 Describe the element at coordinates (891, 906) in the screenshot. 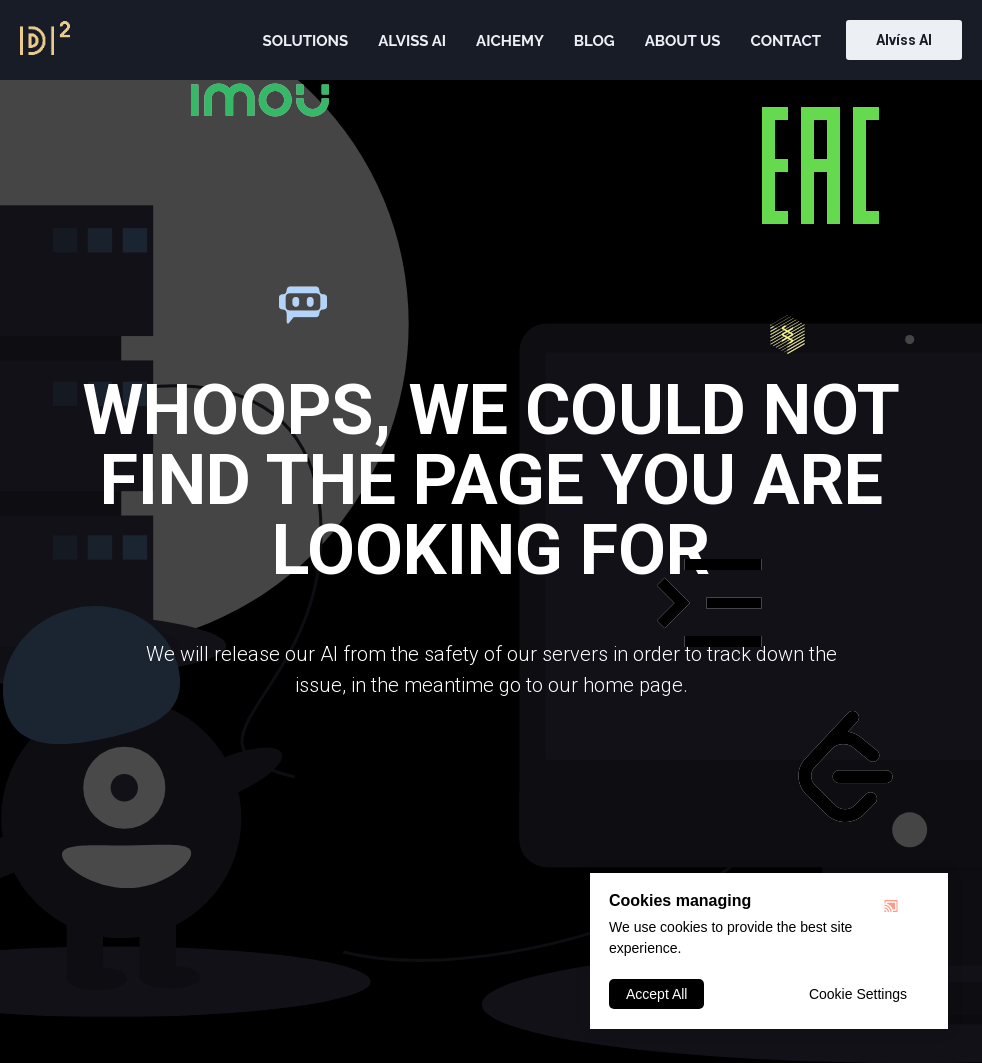

I see `cast your screen to a nearby device` at that location.